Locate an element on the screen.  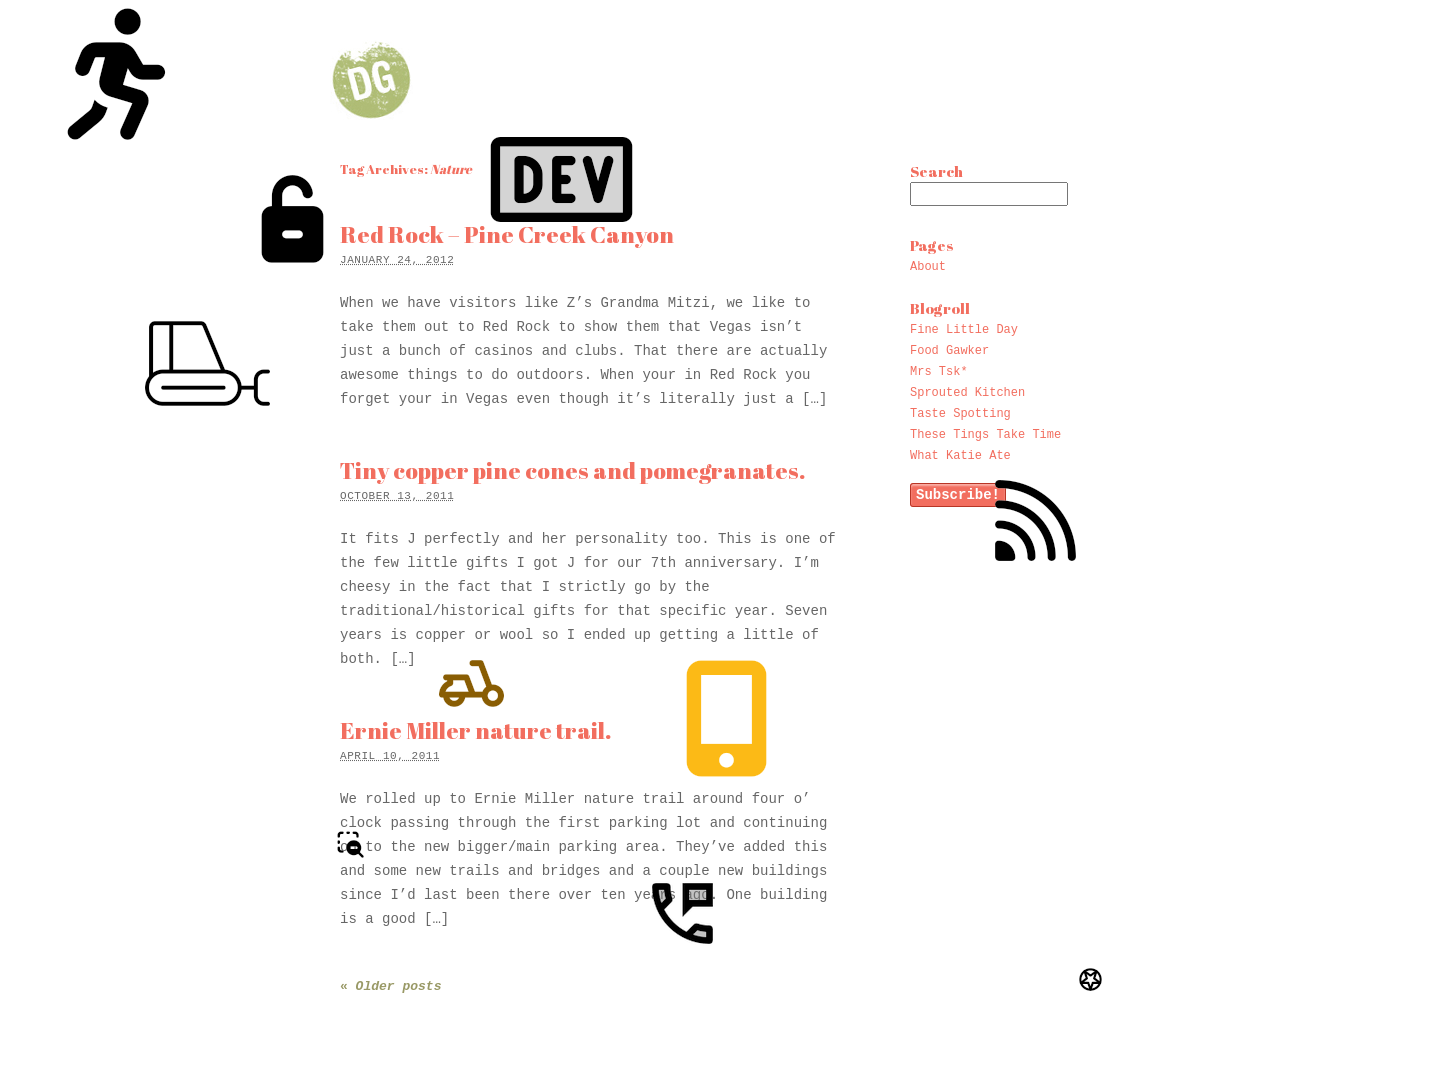
access occult or mystical themed content is located at coordinates (1090, 979).